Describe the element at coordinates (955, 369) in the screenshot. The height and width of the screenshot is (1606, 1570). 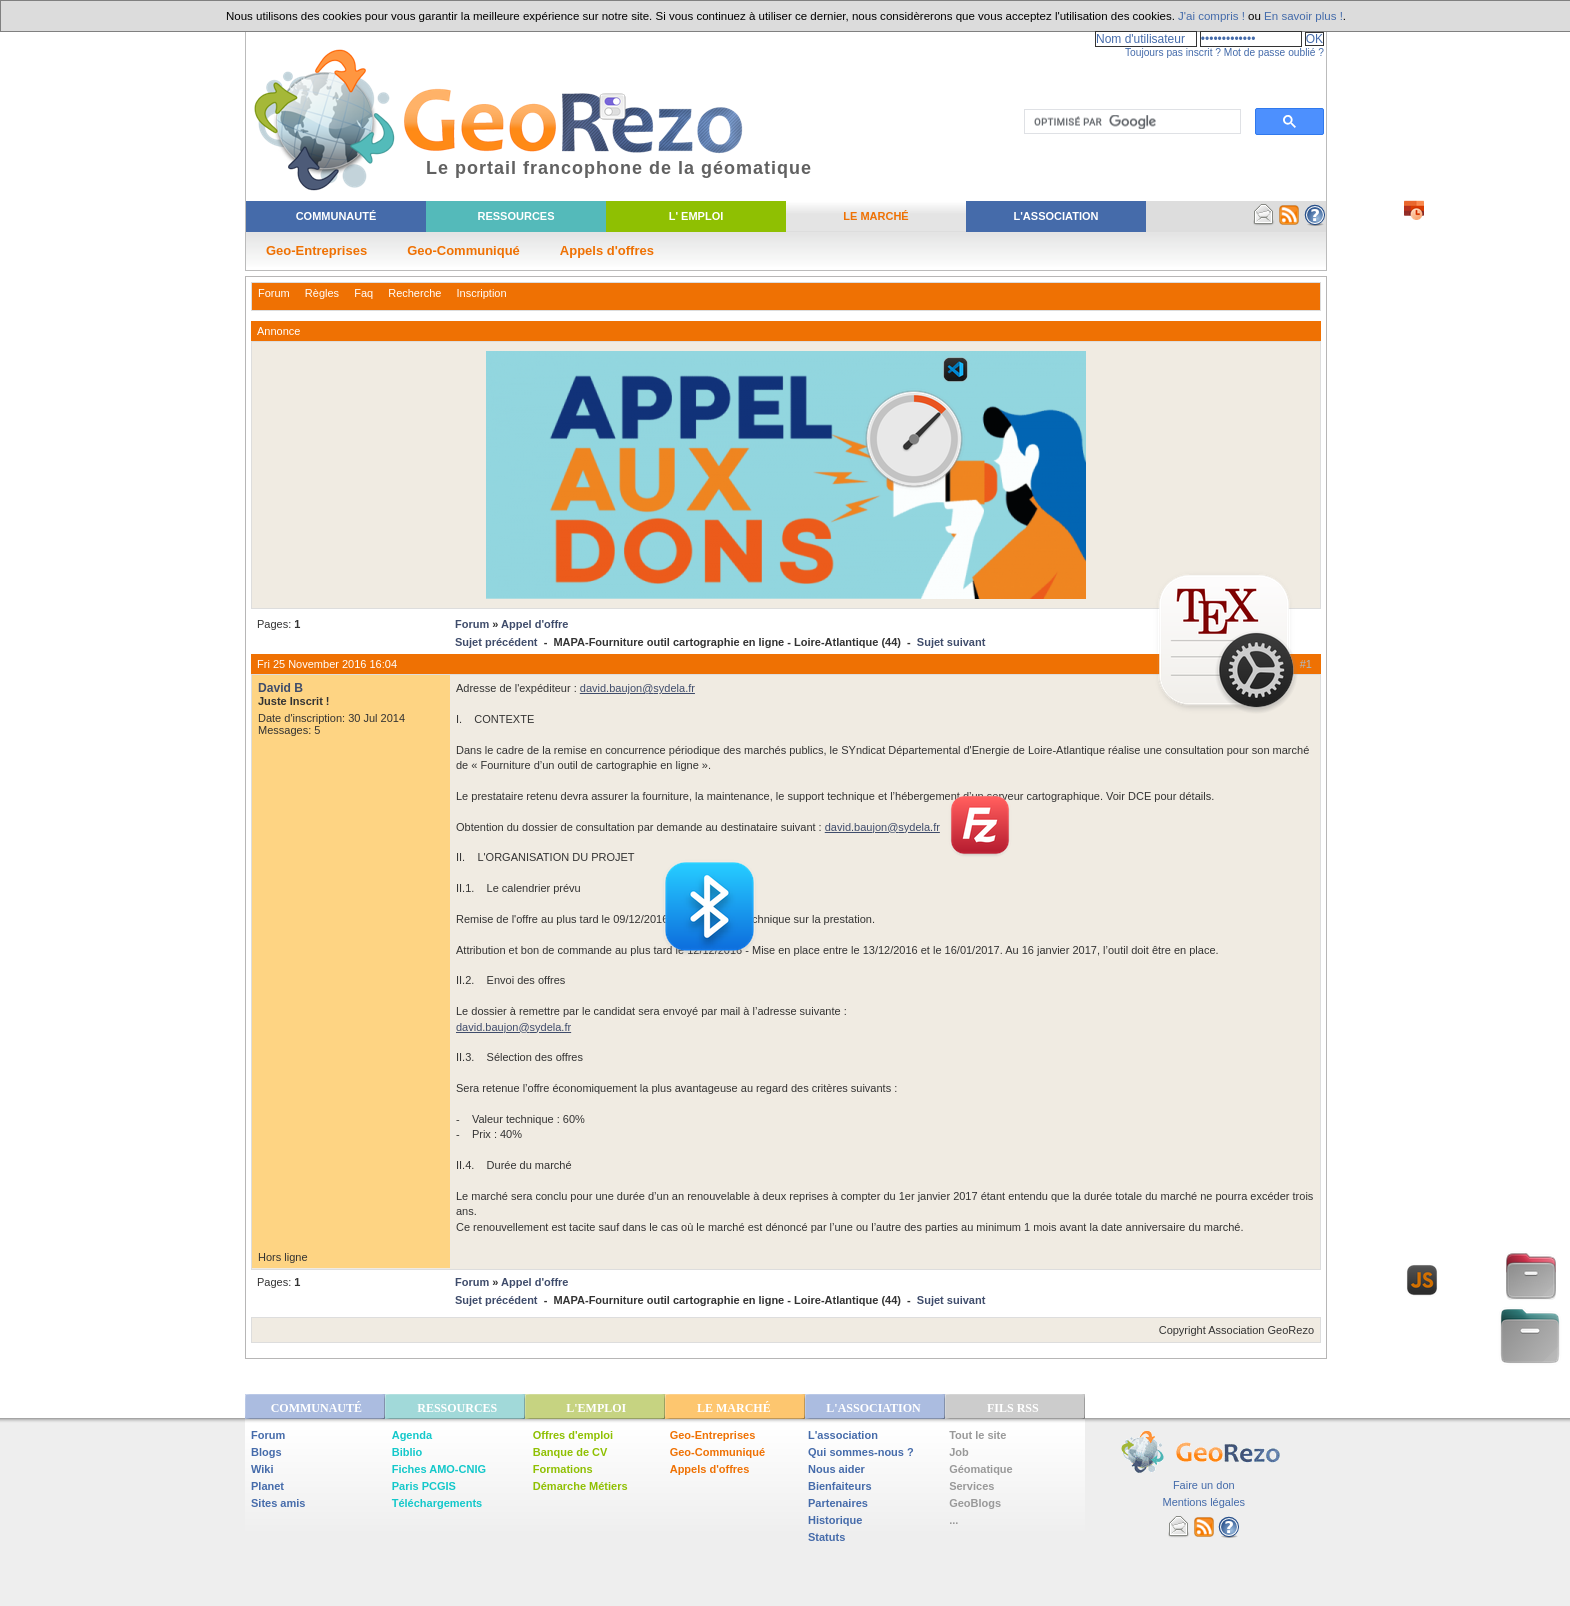
I see `open Visual Studio Code` at that location.